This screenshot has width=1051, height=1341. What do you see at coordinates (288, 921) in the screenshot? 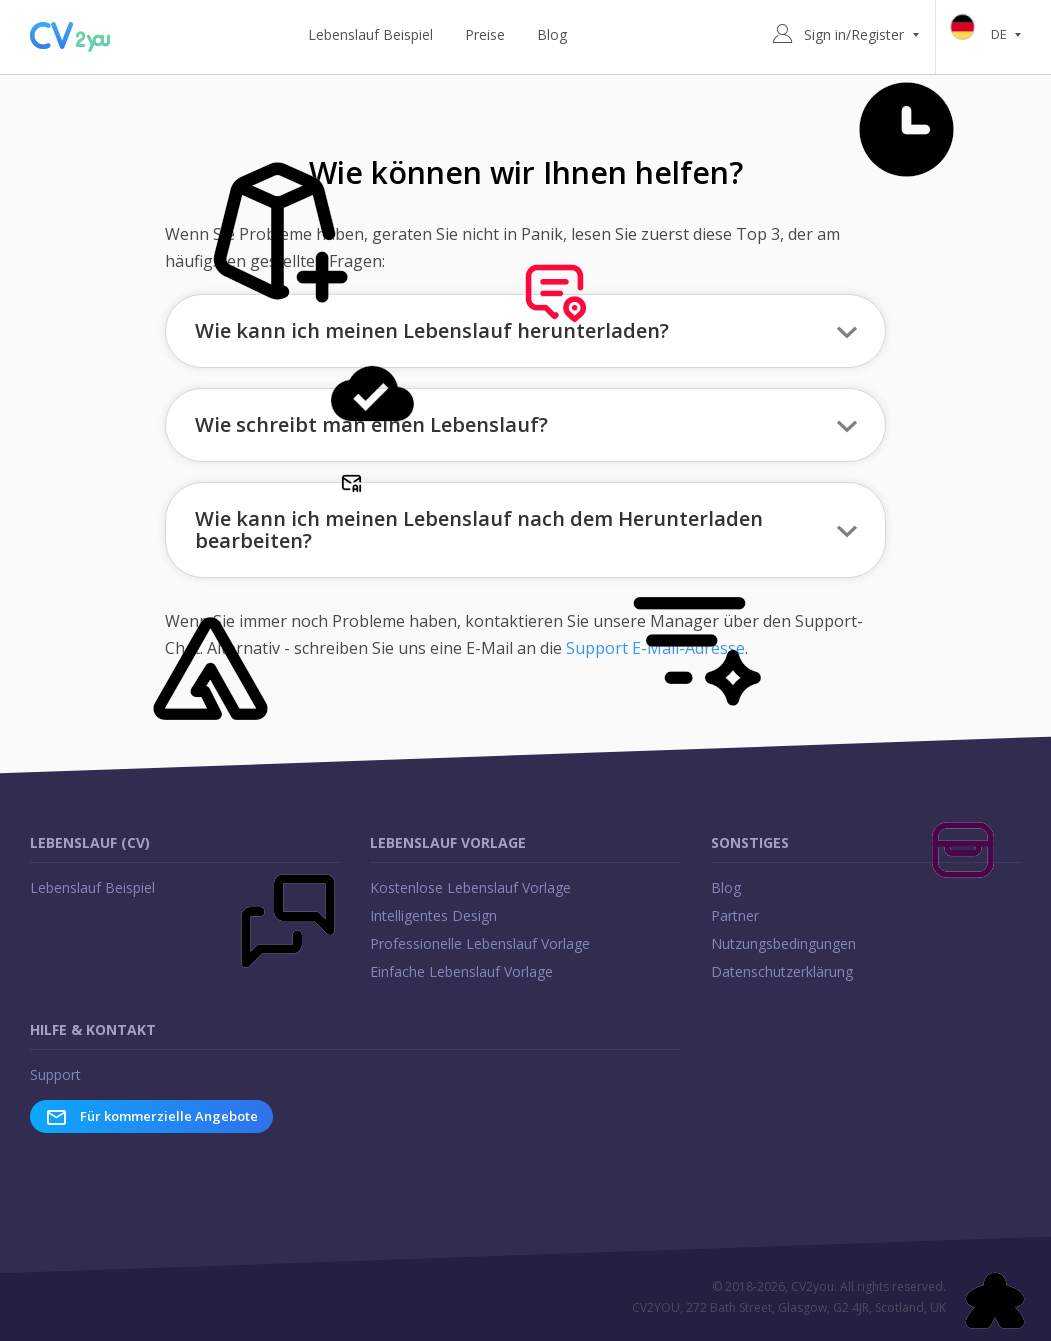
I see `open messages or conversations` at bounding box center [288, 921].